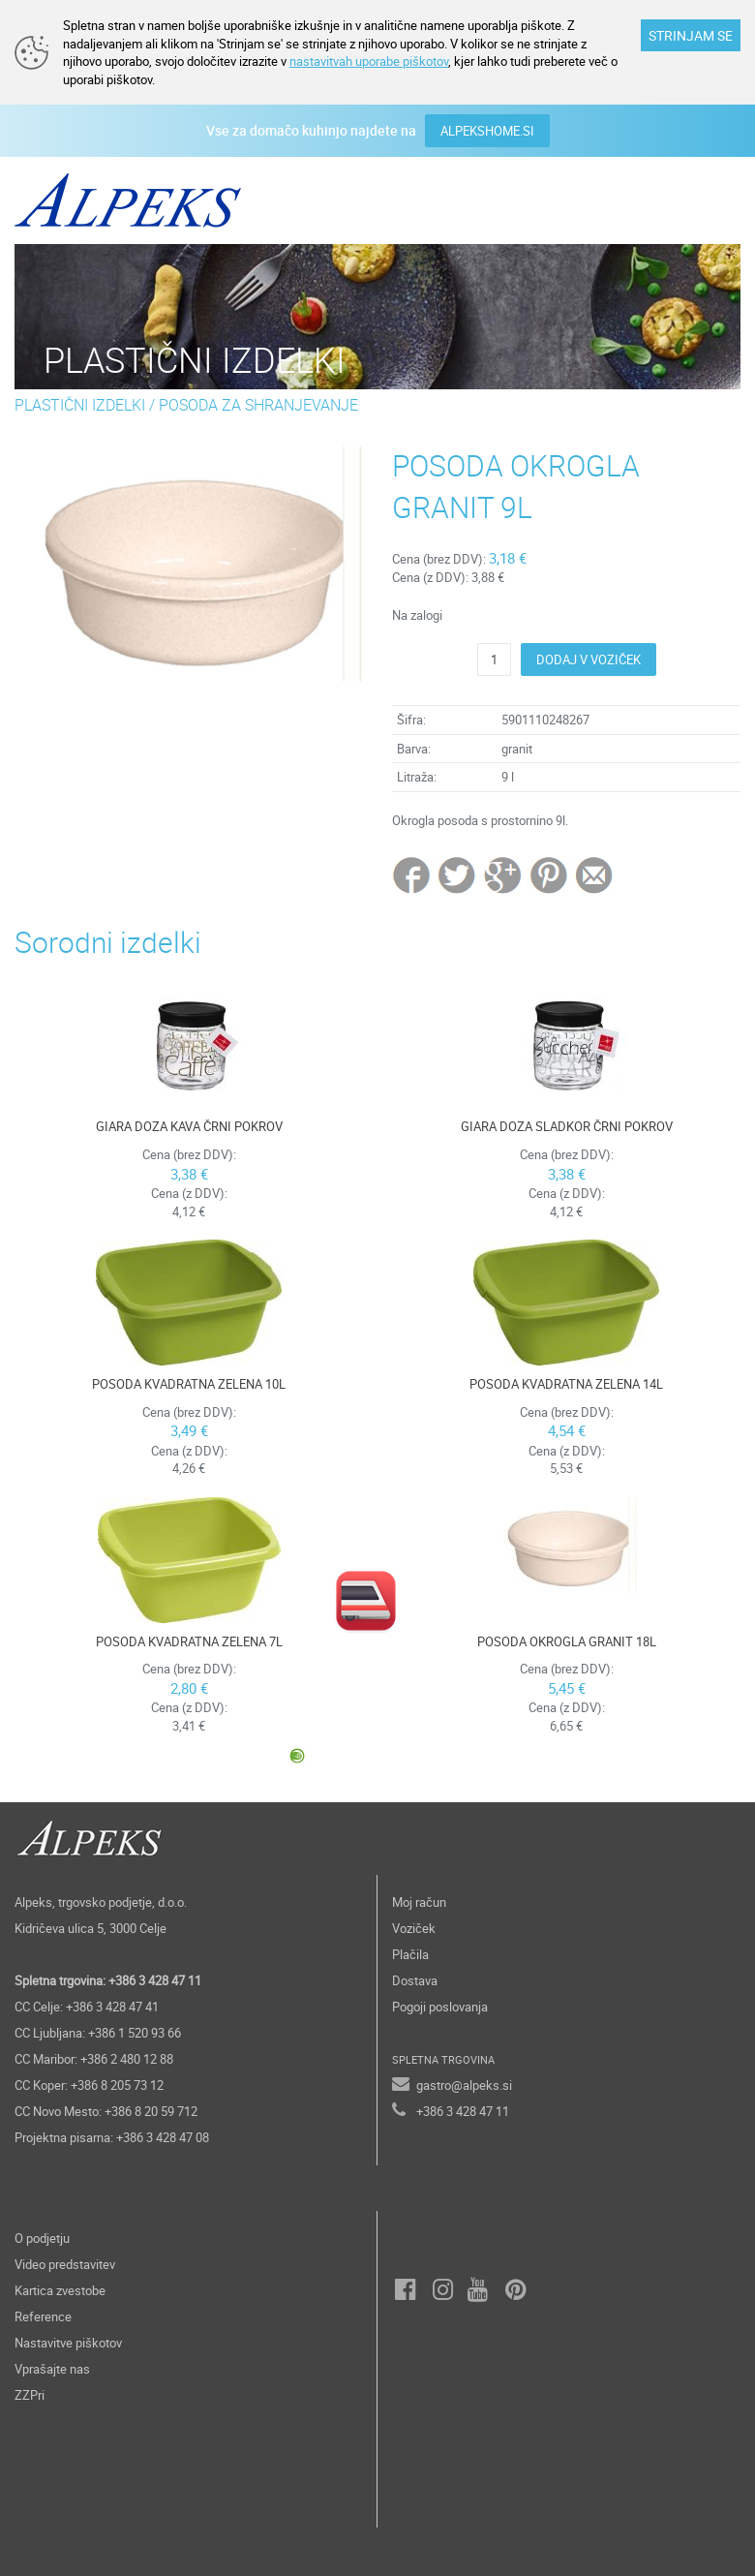 The width and height of the screenshot is (755, 2576). I want to click on open the openSUSE linux application, so click(297, 1756).